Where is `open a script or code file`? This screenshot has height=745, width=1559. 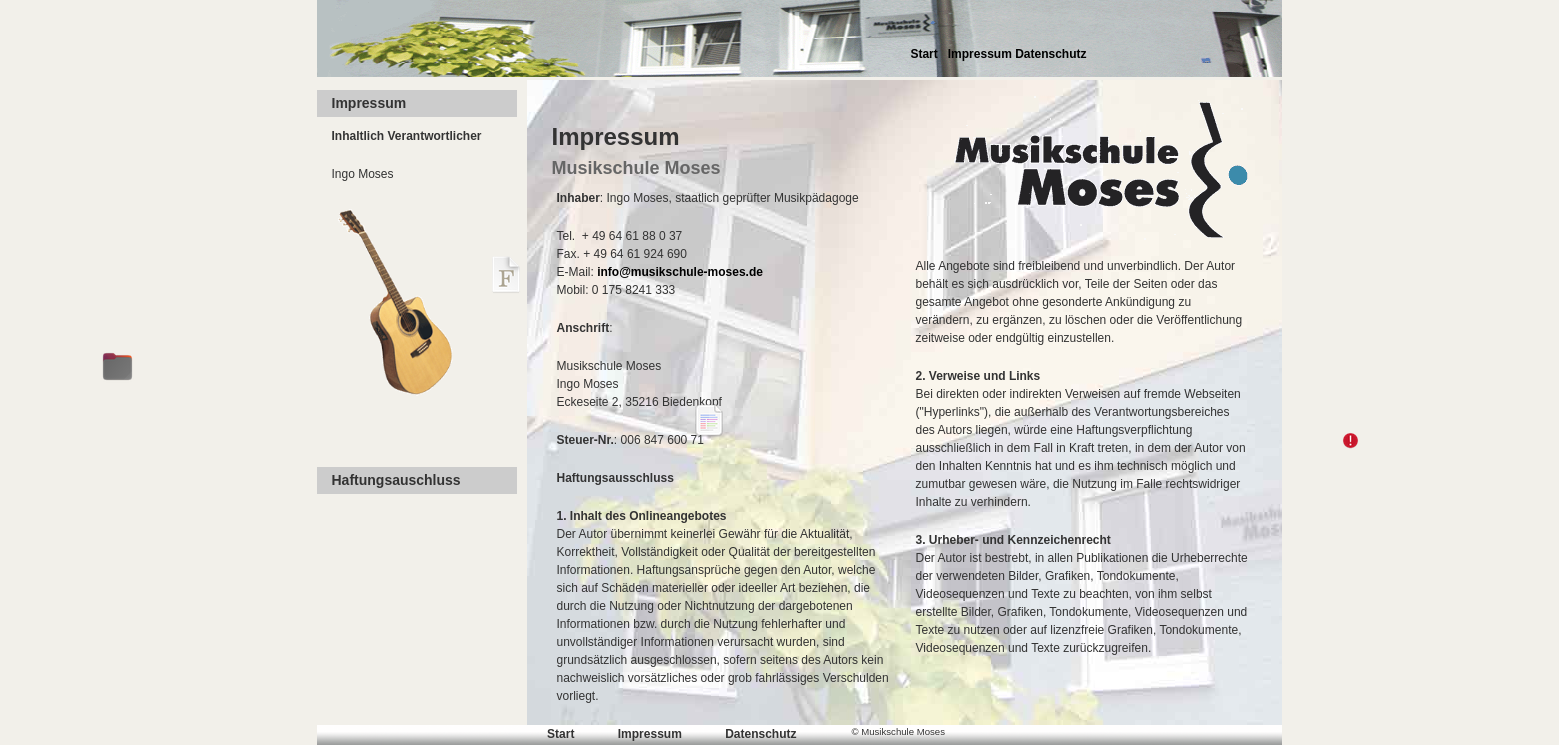
open a script or code file is located at coordinates (709, 420).